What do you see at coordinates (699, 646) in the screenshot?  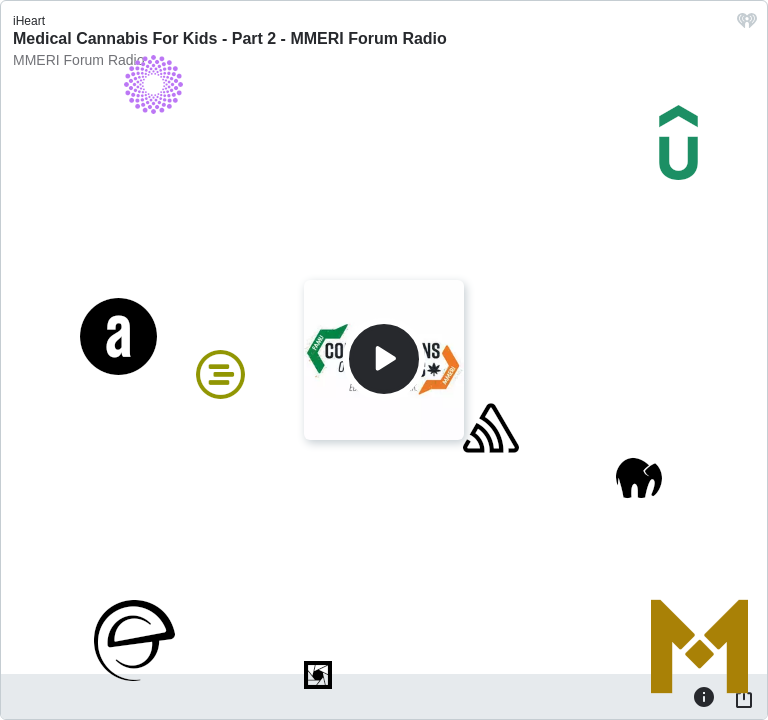 I see `open the AnkerMake 3D printer app` at bounding box center [699, 646].